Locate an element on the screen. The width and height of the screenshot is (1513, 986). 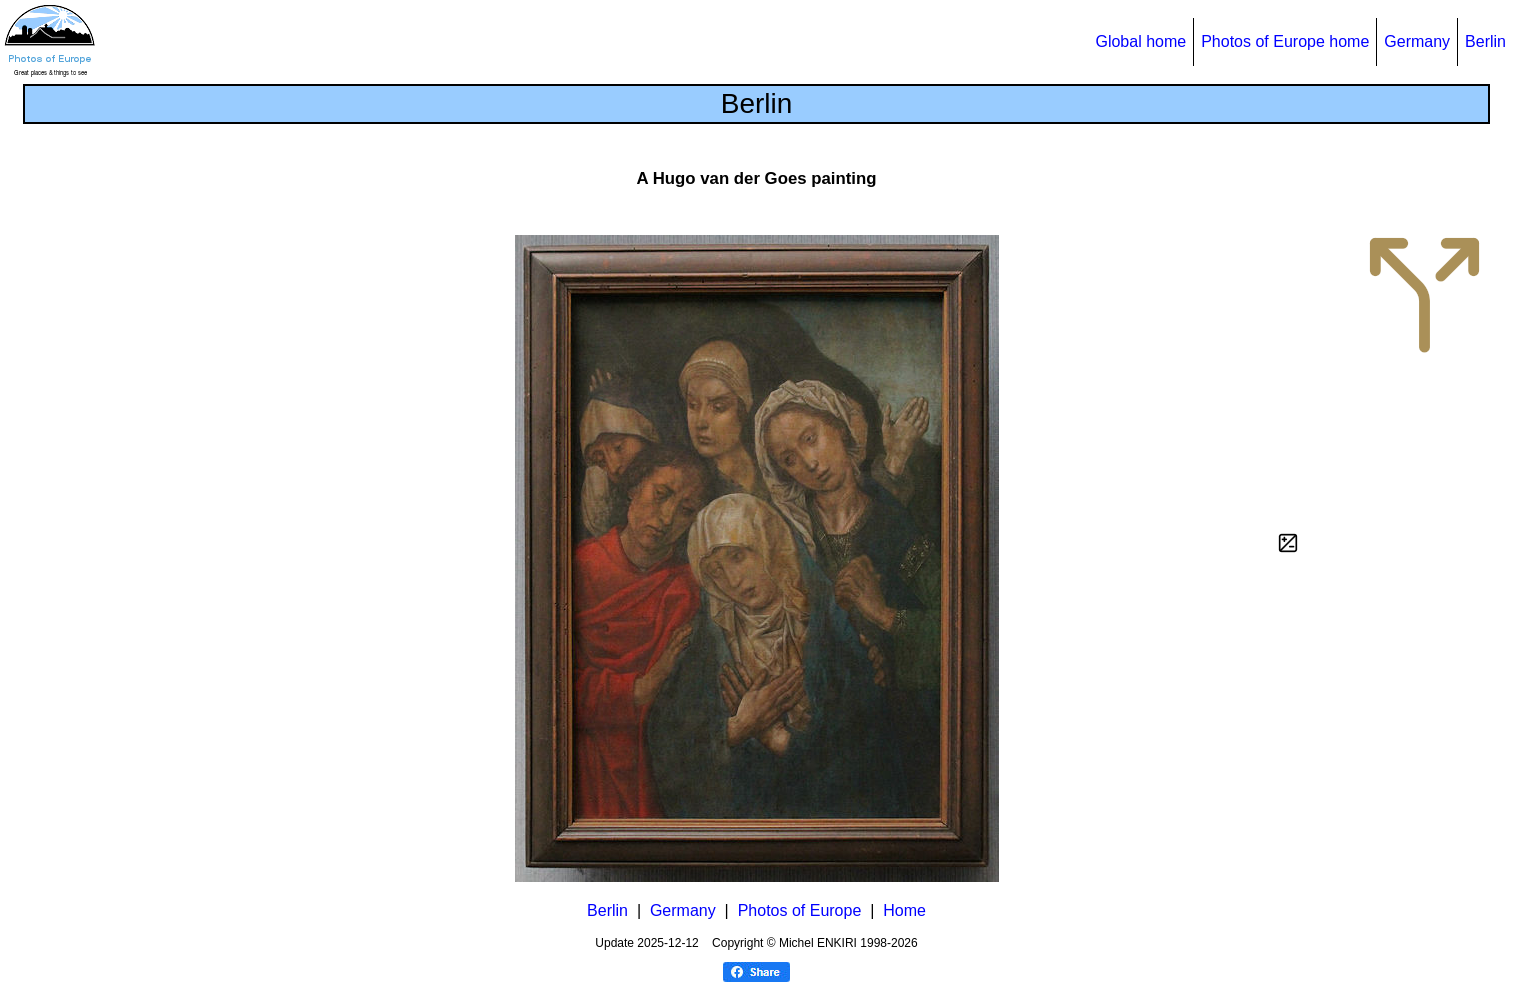
split content into multiple paths is located at coordinates (1424, 292).